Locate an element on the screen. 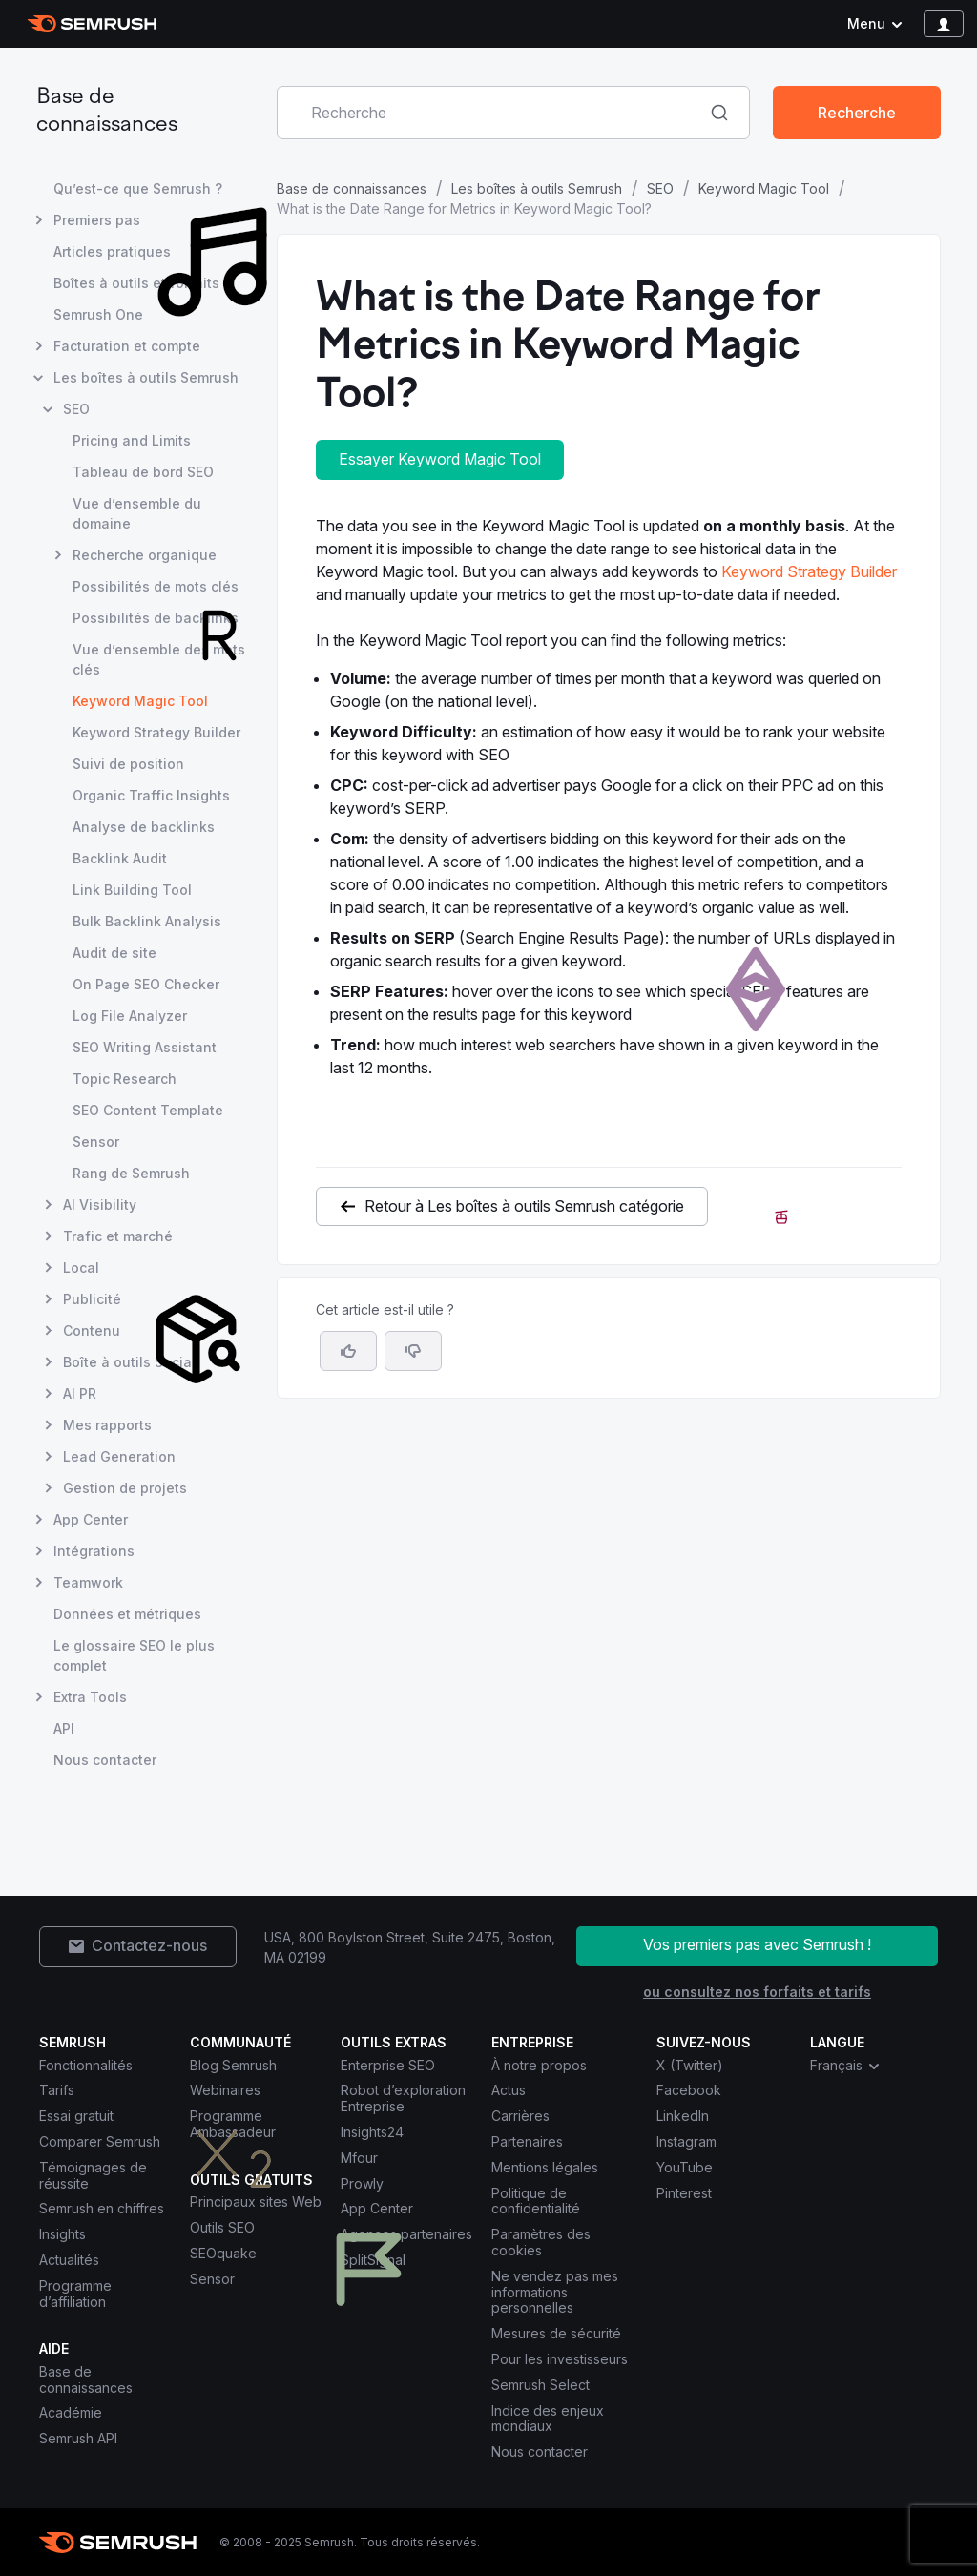  flag an item for review or attention is located at coordinates (368, 2265).